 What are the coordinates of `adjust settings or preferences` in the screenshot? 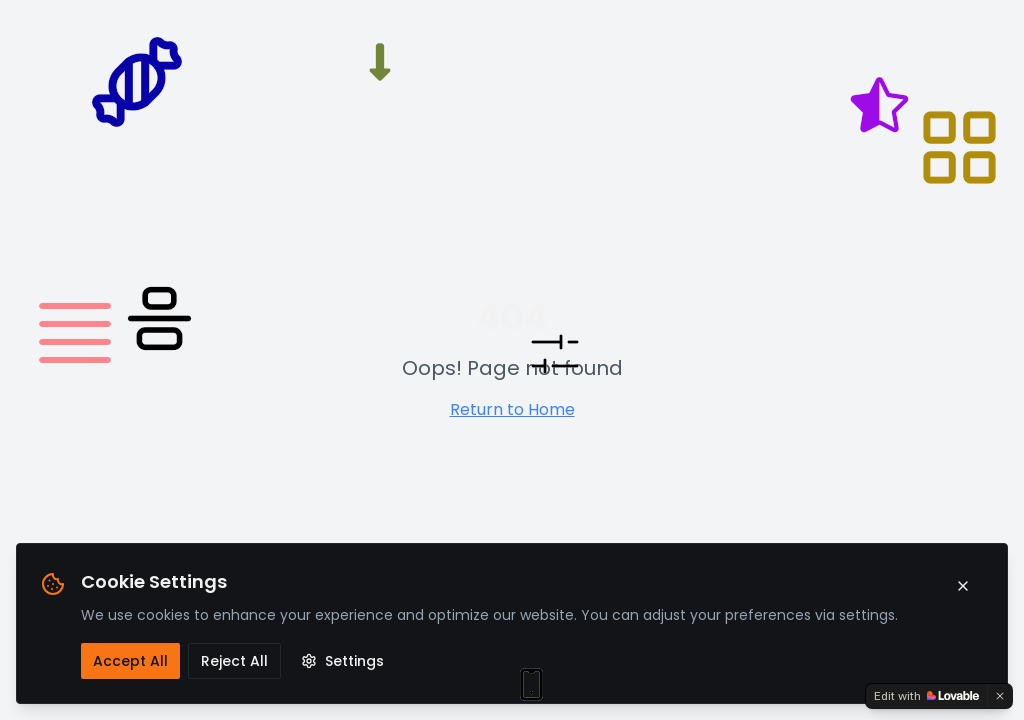 It's located at (555, 354).